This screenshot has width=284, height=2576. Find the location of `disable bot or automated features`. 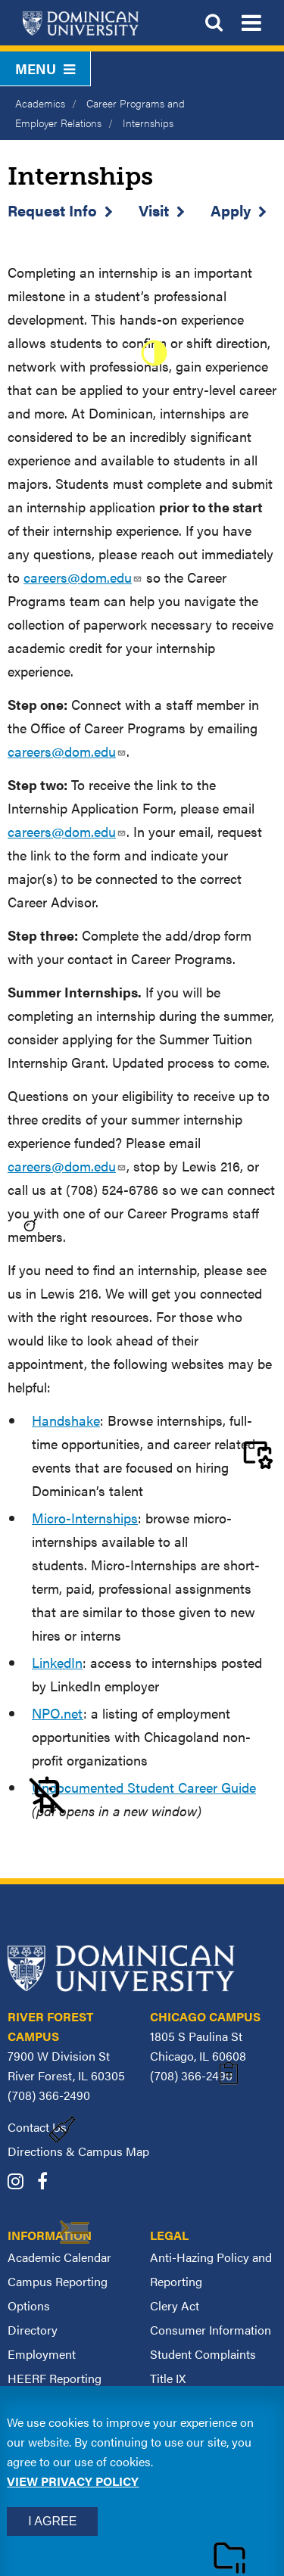

disable bot or automated features is located at coordinates (47, 1796).